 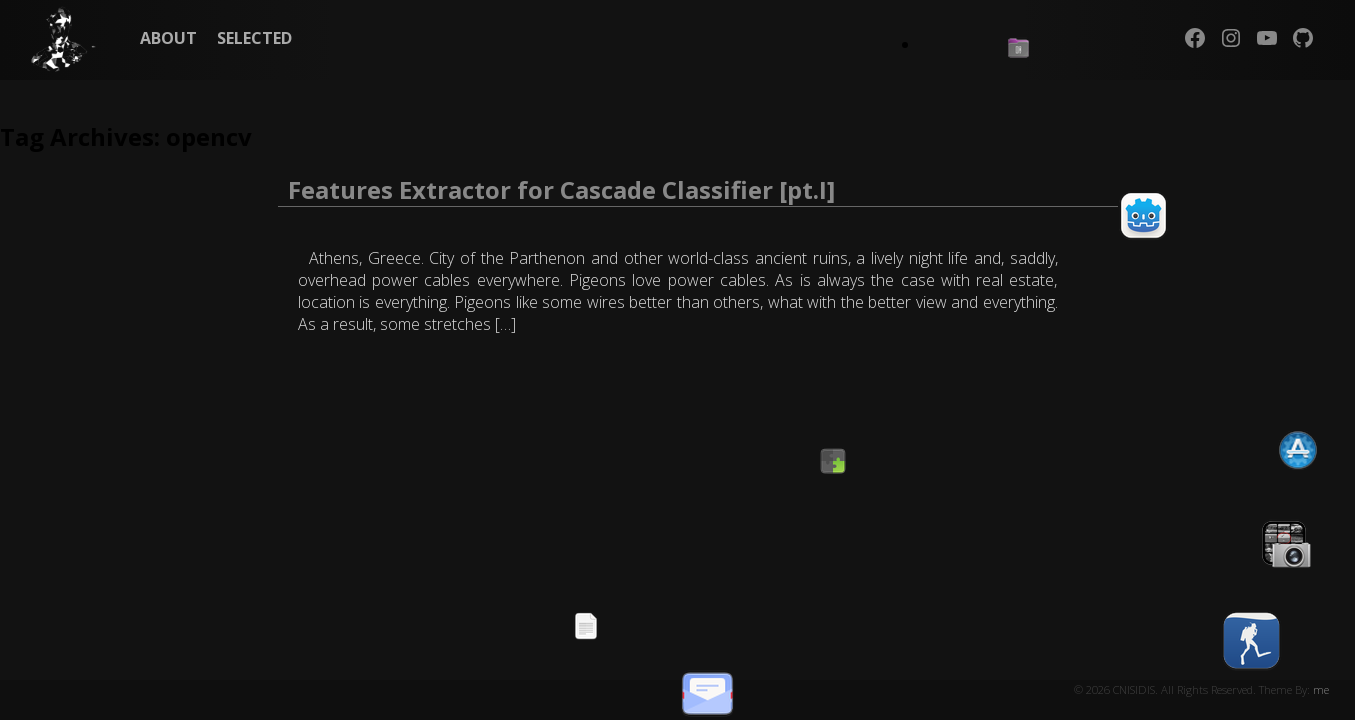 What do you see at coordinates (1143, 215) in the screenshot?
I see `open godot game engine` at bounding box center [1143, 215].